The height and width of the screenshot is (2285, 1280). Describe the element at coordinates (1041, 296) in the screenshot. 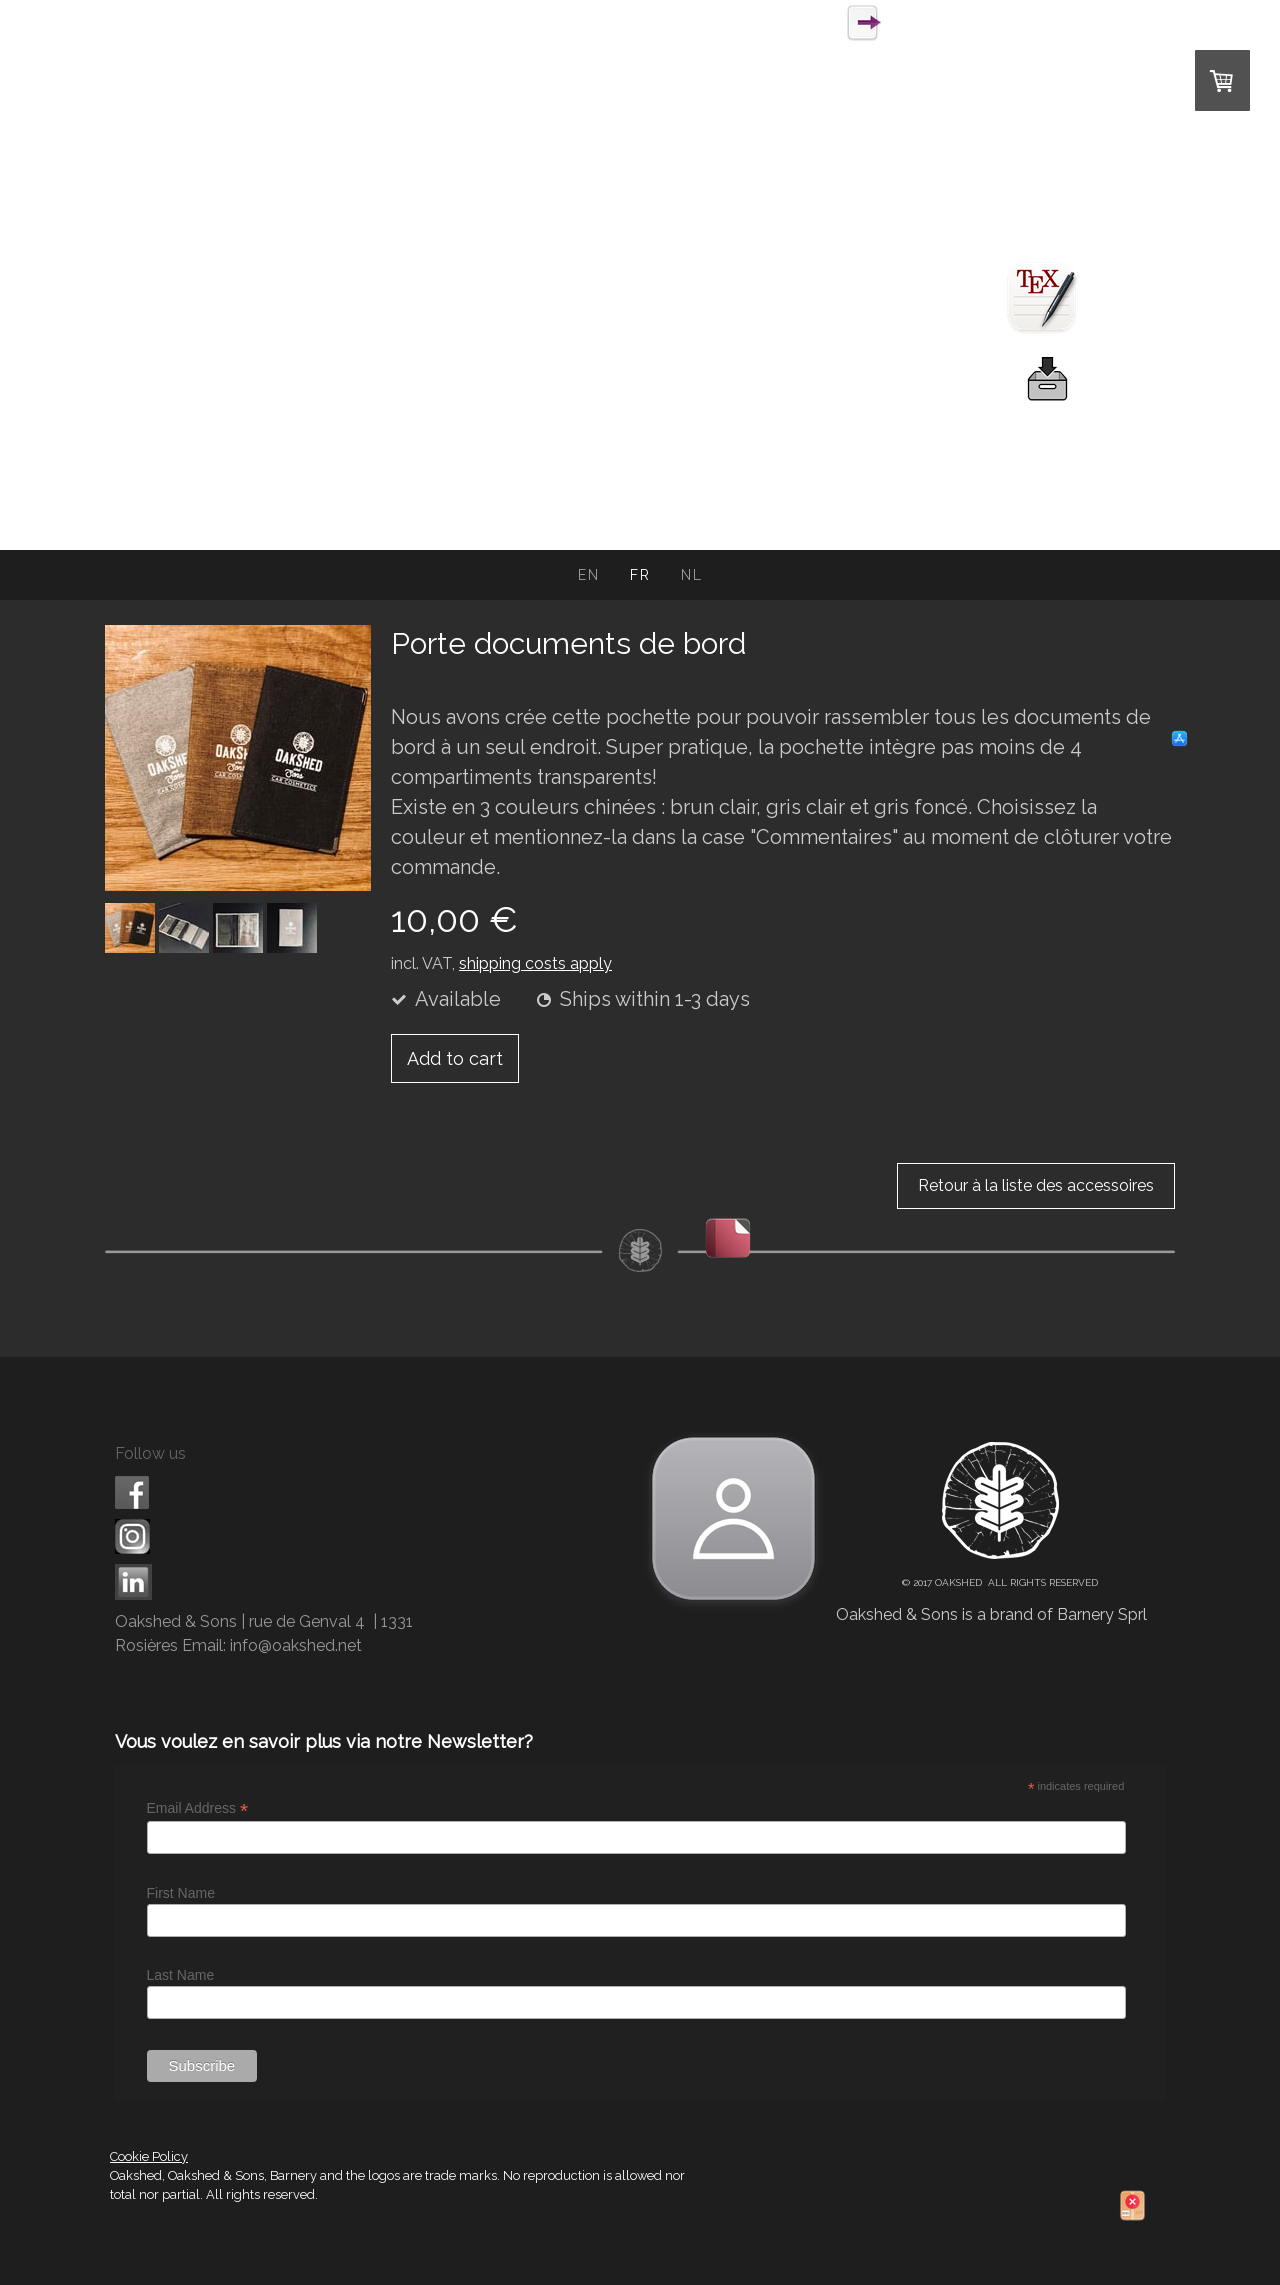

I see `open texstudio latex editor` at that location.